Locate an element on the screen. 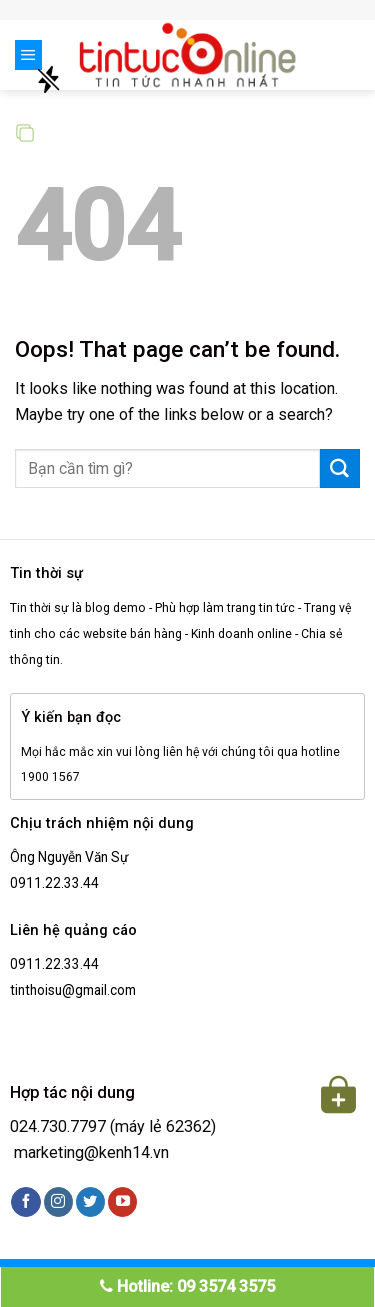 This screenshot has width=375, height=1307. add item to shopping bag is located at coordinates (338, 1094).